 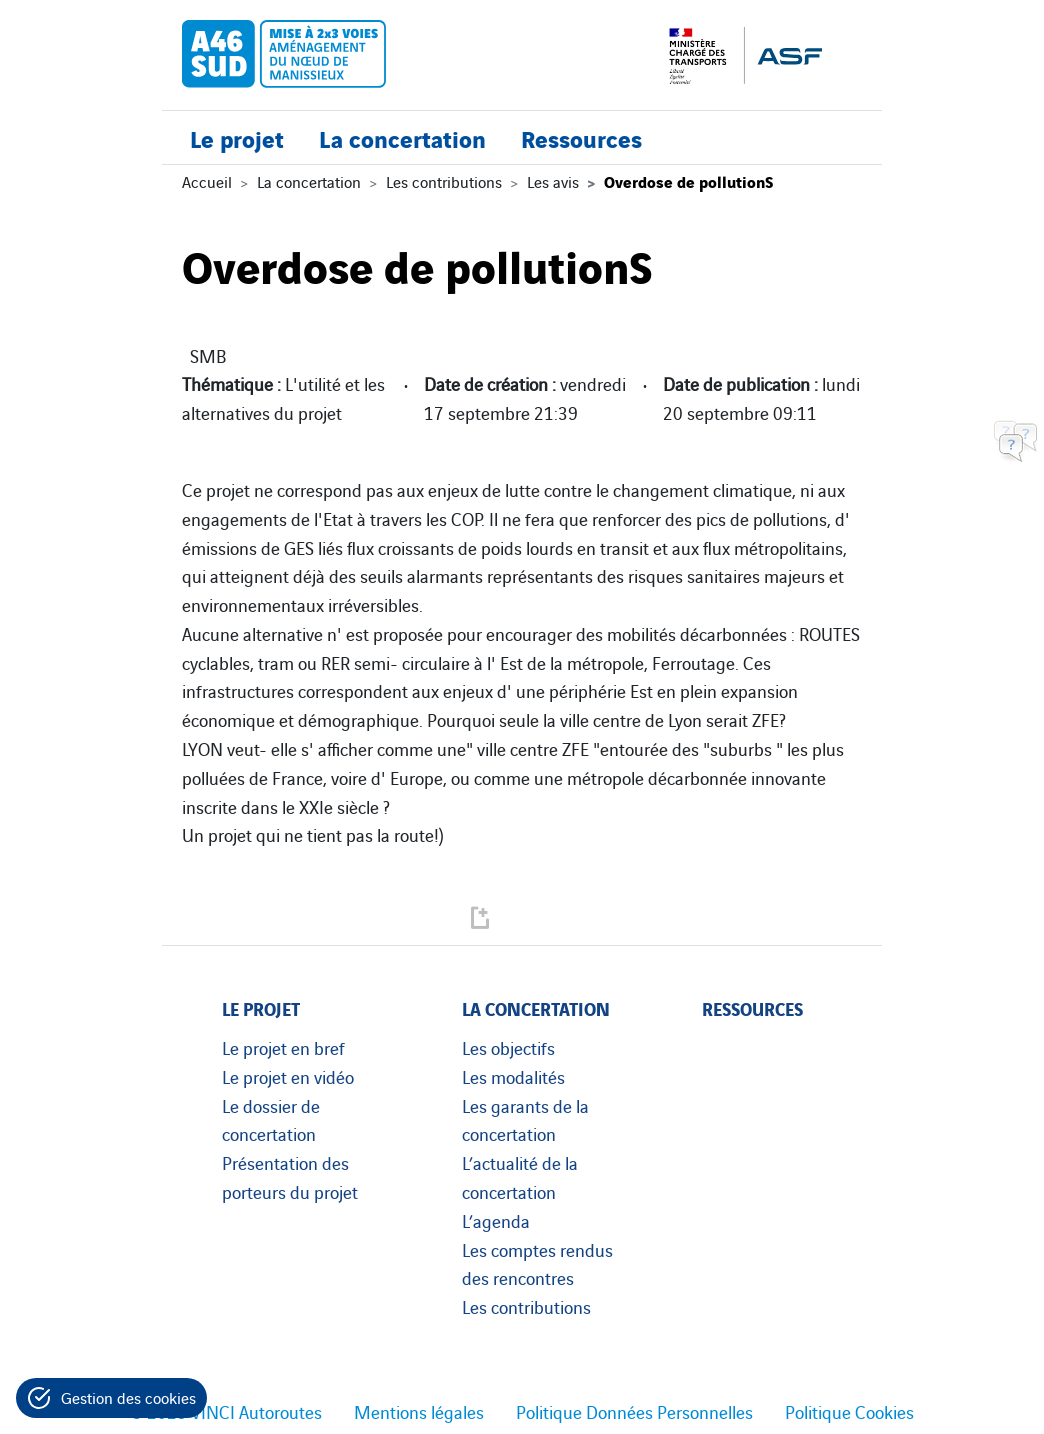 I want to click on access frequently asked questions, so click(x=1015, y=441).